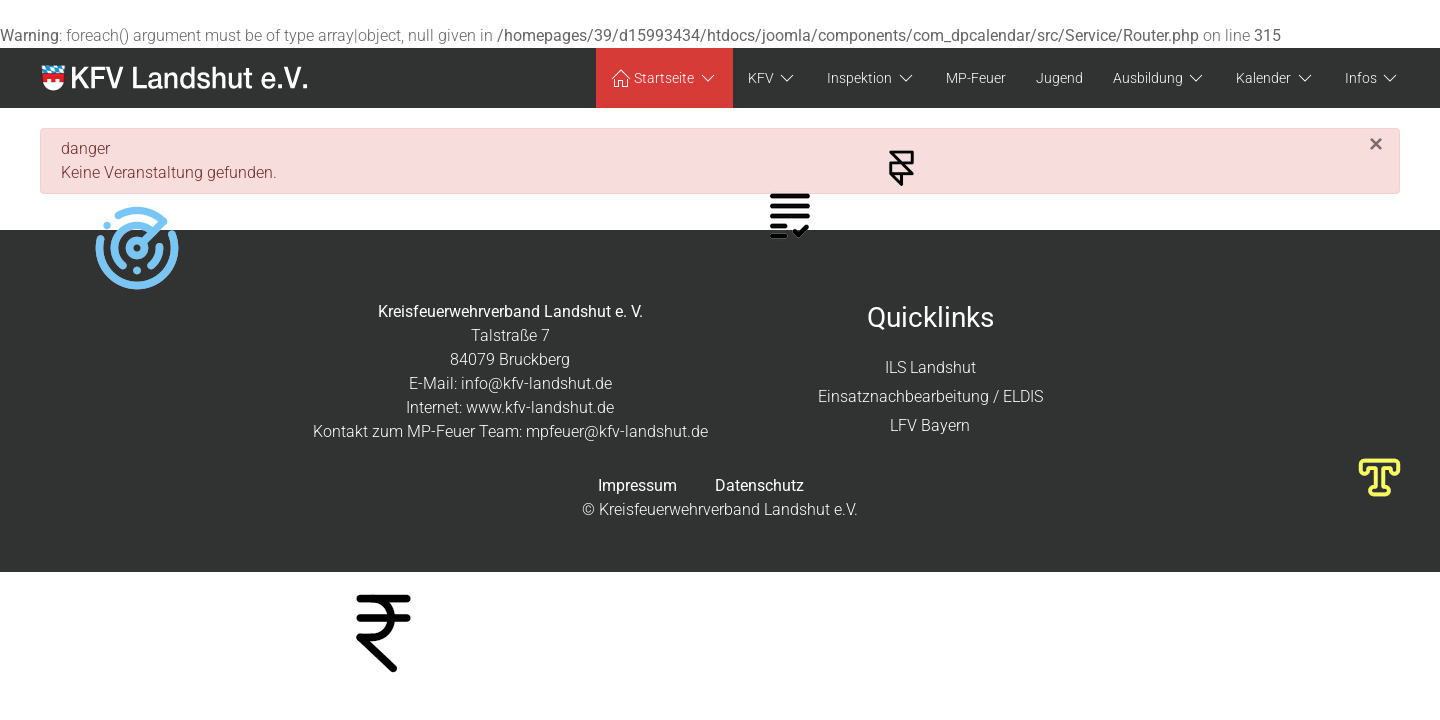 The image size is (1440, 720). I want to click on open Framer design tool, so click(901, 167).